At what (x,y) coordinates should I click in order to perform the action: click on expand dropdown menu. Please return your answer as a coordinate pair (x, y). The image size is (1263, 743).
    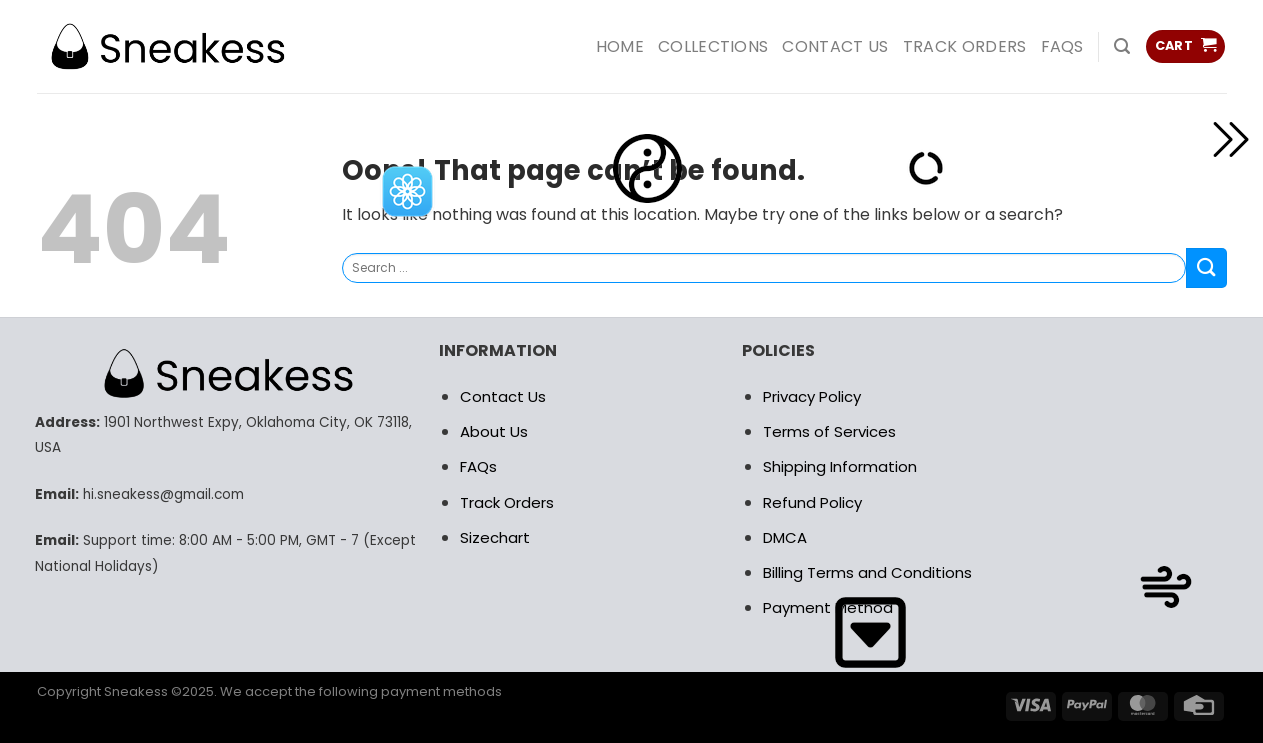
    Looking at the image, I should click on (870, 632).